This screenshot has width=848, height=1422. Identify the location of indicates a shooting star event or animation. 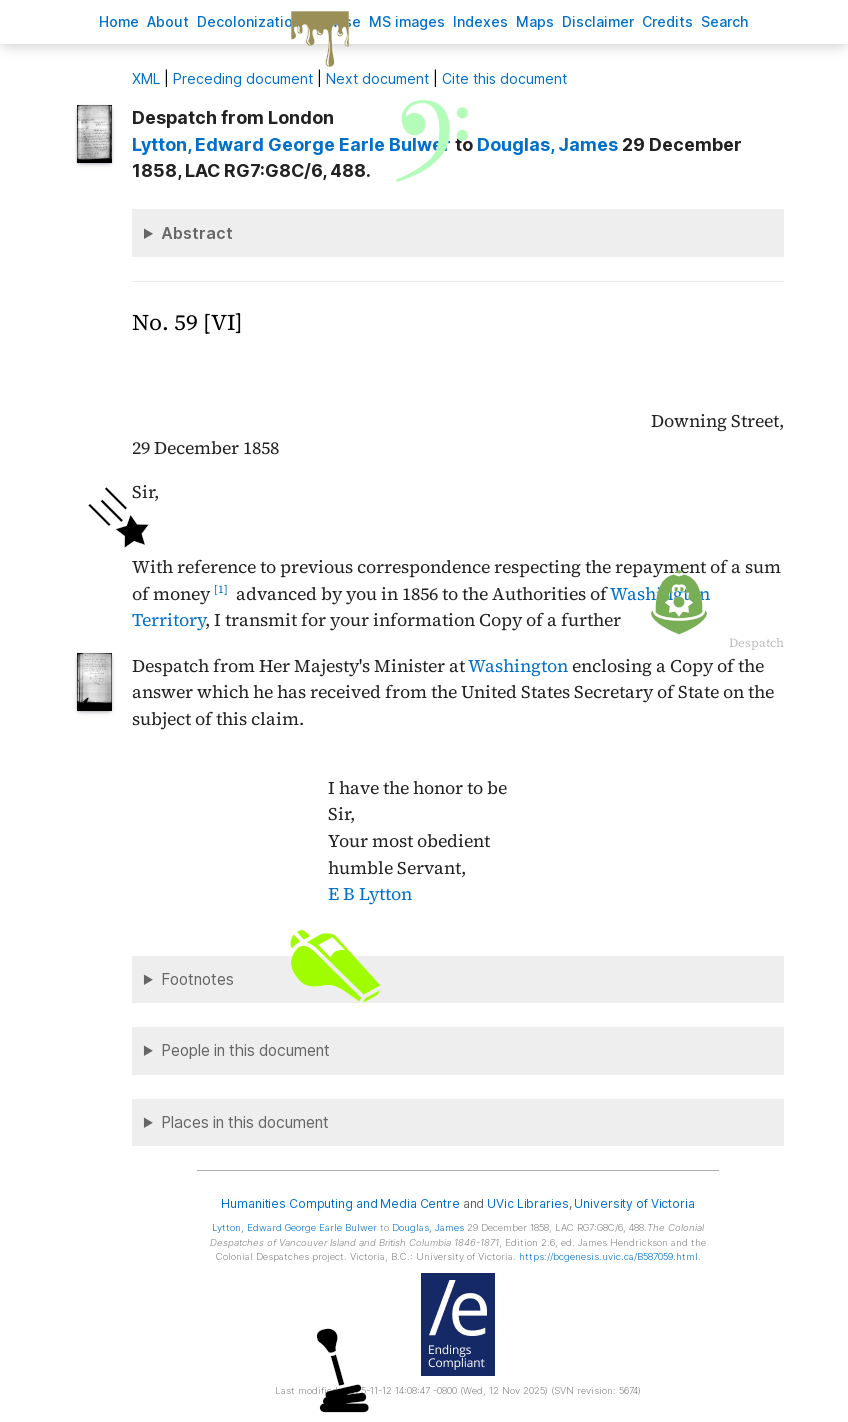
(118, 517).